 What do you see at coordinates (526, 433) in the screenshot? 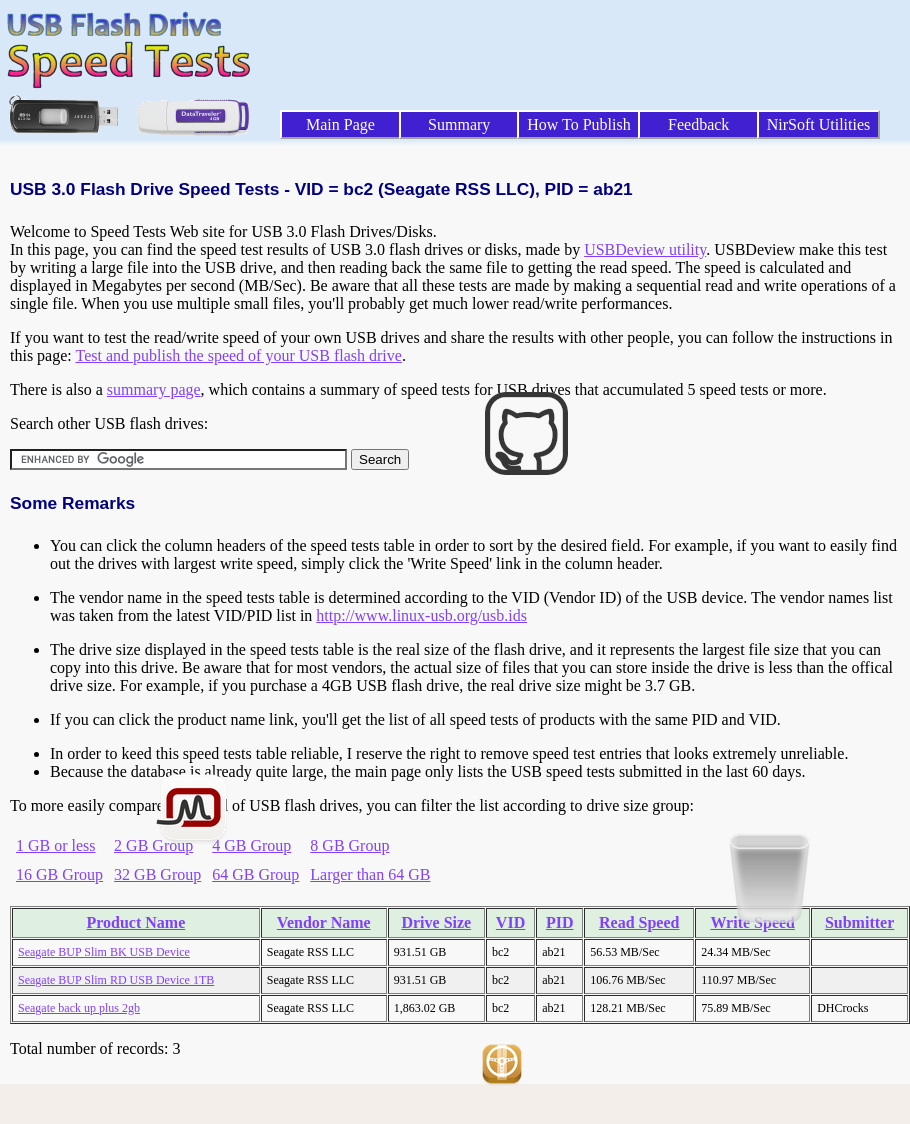
I see `open GitHub Desktop application` at bounding box center [526, 433].